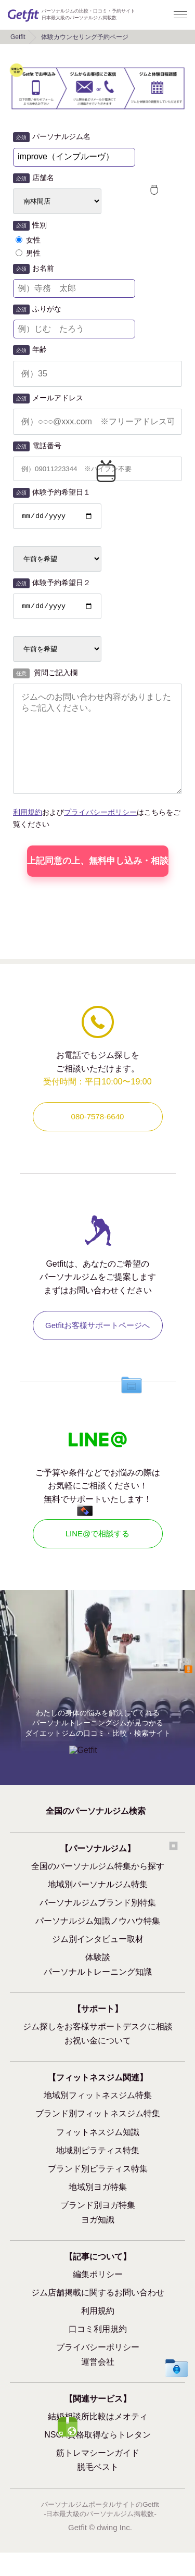 The width and height of the screenshot is (195, 2576). I want to click on open video player app, so click(106, 471).